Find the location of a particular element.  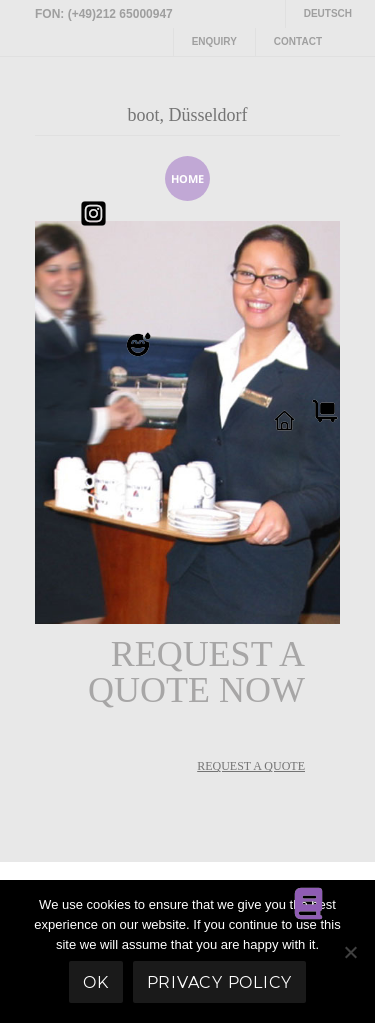

open the library or reading section is located at coordinates (308, 903).